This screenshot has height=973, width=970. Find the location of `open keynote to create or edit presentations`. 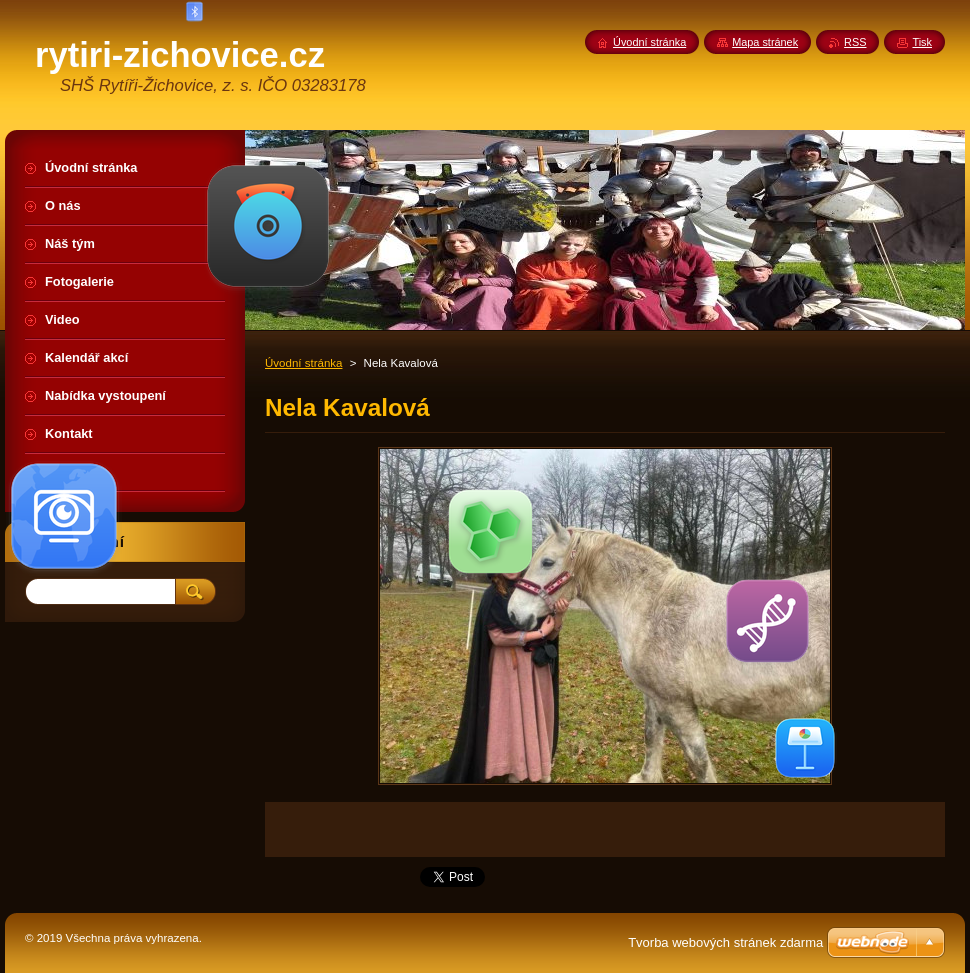

open keynote to create or edit presentations is located at coordinates (805, 748).